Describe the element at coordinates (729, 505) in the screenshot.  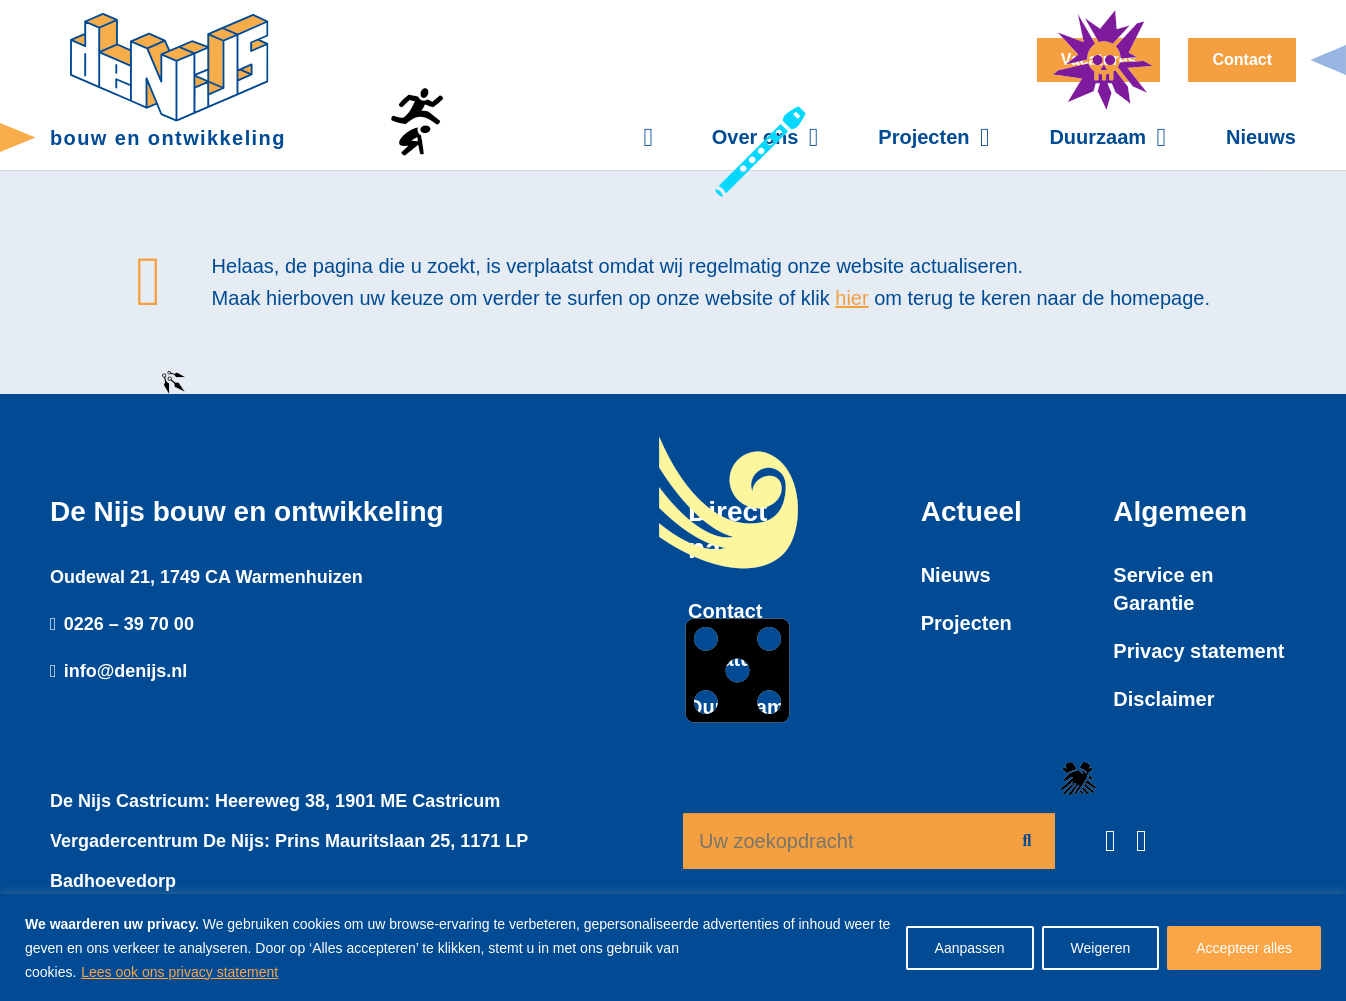
I see `indicates wind or air element in a game` at that location.